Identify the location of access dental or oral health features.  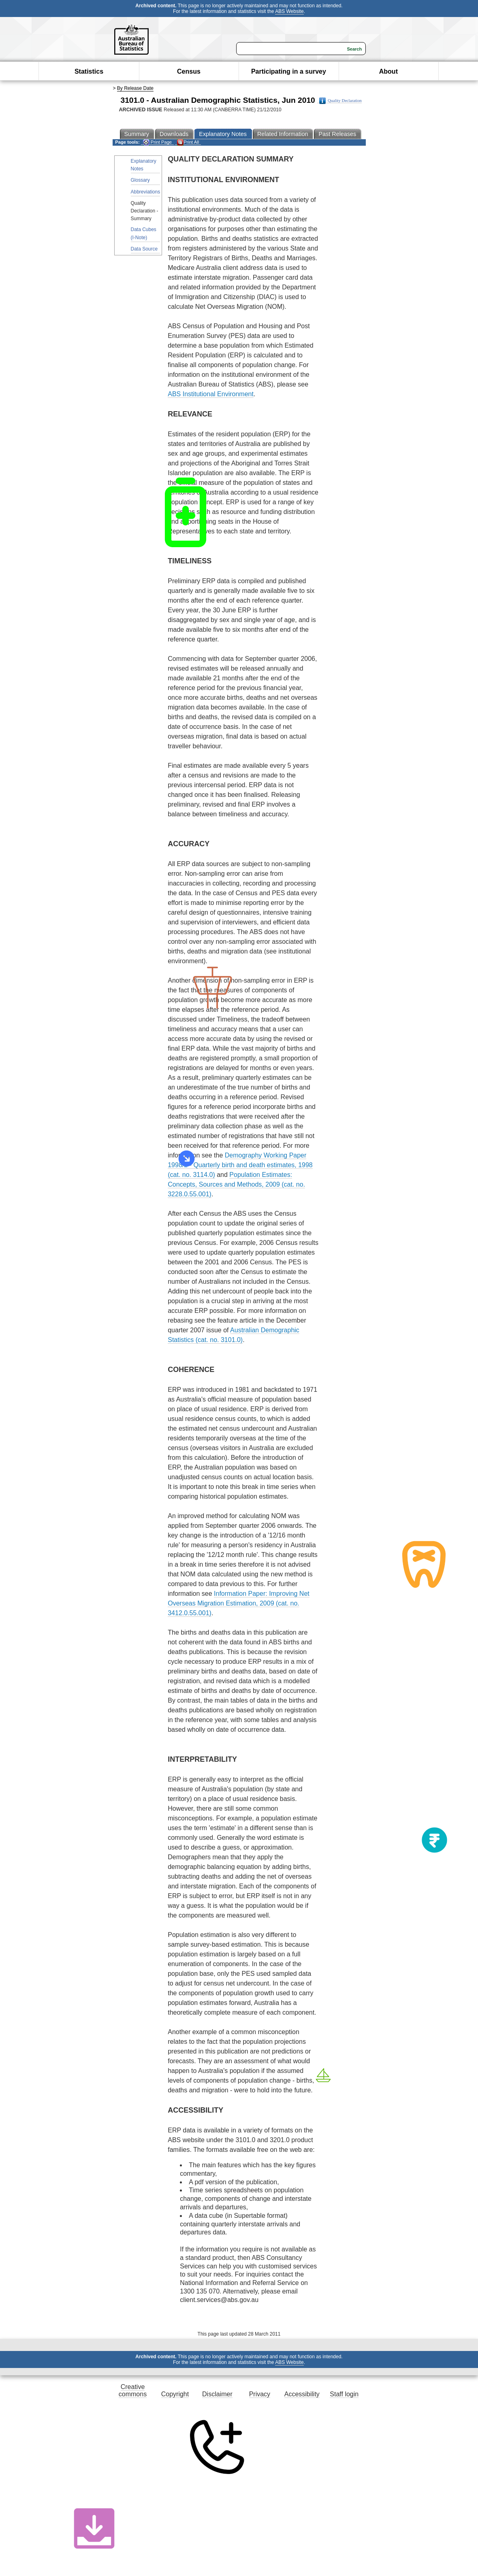
(424, 1564).